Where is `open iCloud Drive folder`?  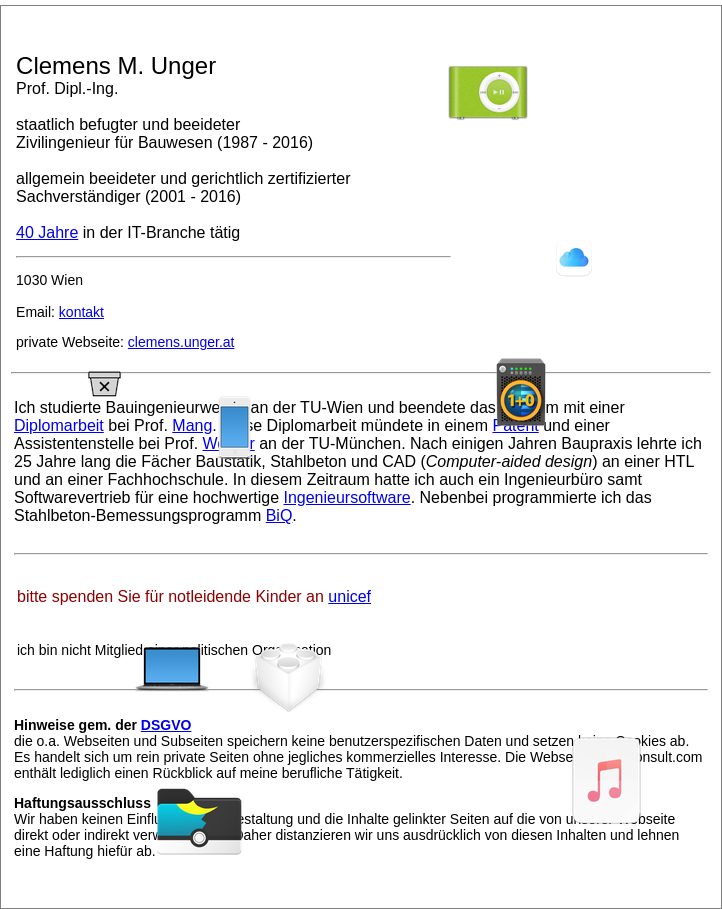 open iCloud Drive folder is located at coordinates (574, 258).